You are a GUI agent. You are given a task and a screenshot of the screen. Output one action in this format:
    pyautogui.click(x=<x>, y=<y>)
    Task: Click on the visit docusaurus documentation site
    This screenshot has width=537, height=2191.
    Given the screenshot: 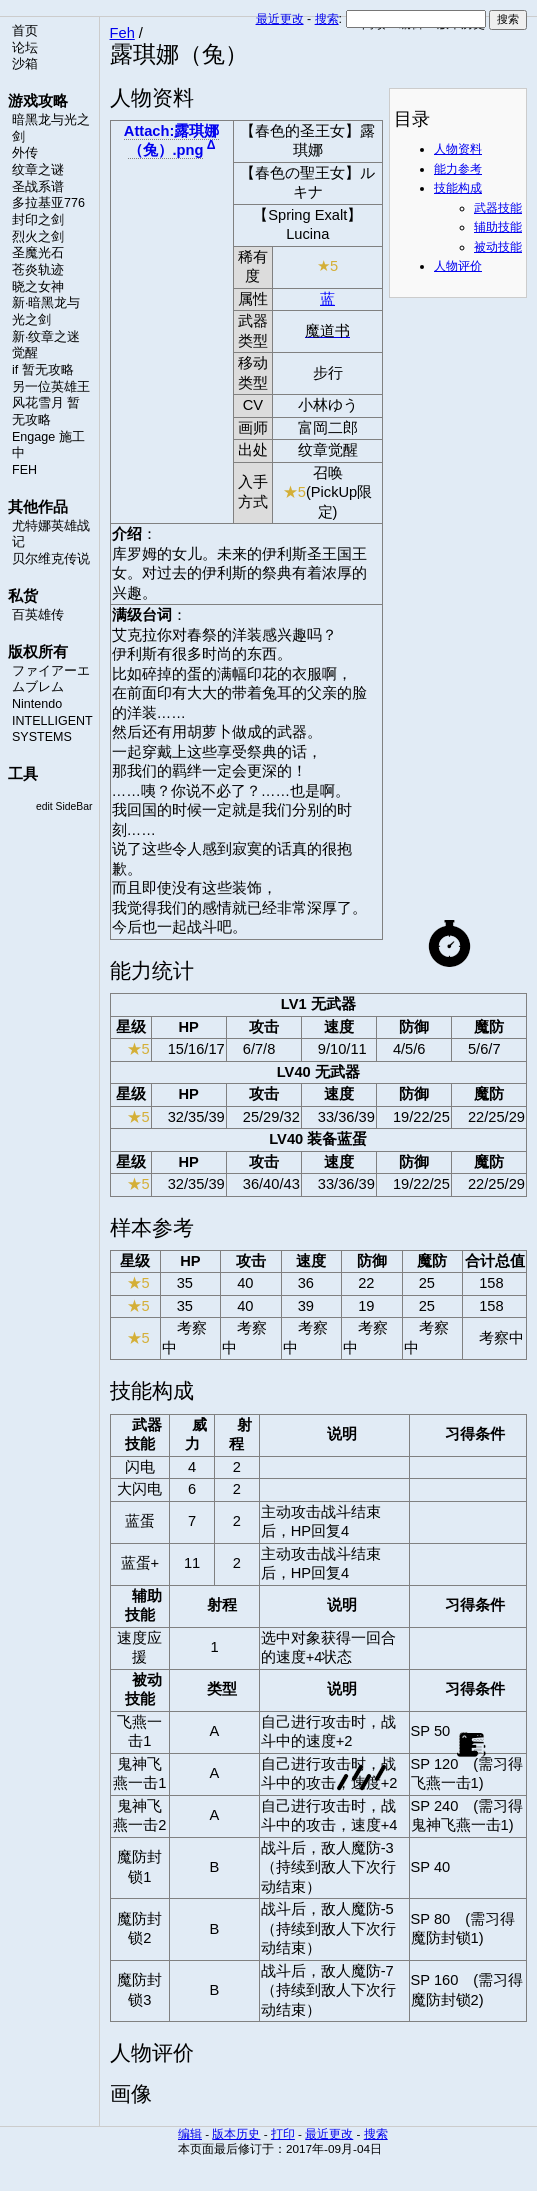 What is the action you would take?
    pyautogui.click(x=471, y=1744)
    